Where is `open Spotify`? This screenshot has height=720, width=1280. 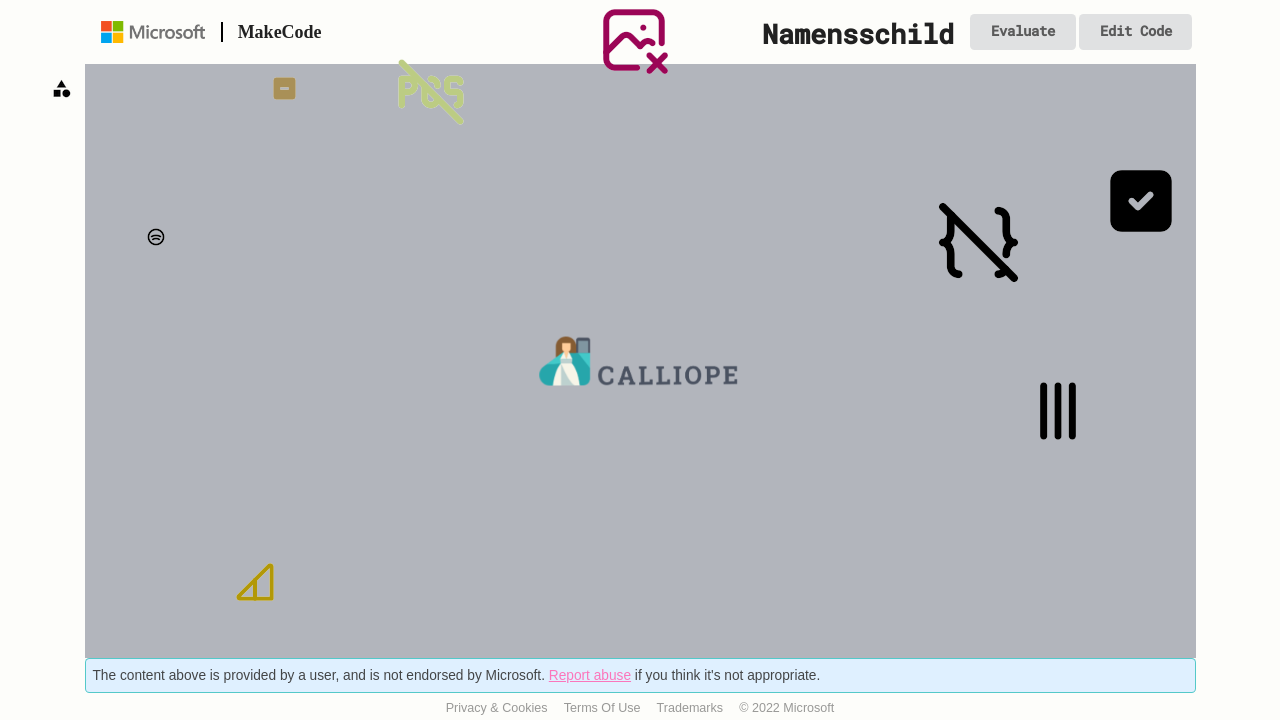
open Spotify is located at coordinates (156, 237).